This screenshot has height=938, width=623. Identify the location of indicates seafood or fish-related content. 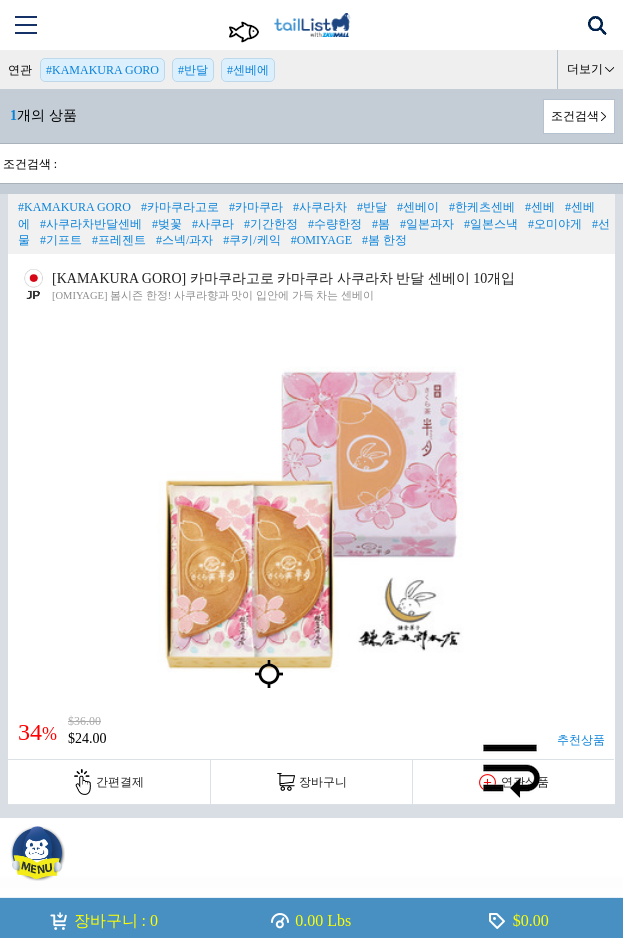
(244, 32).